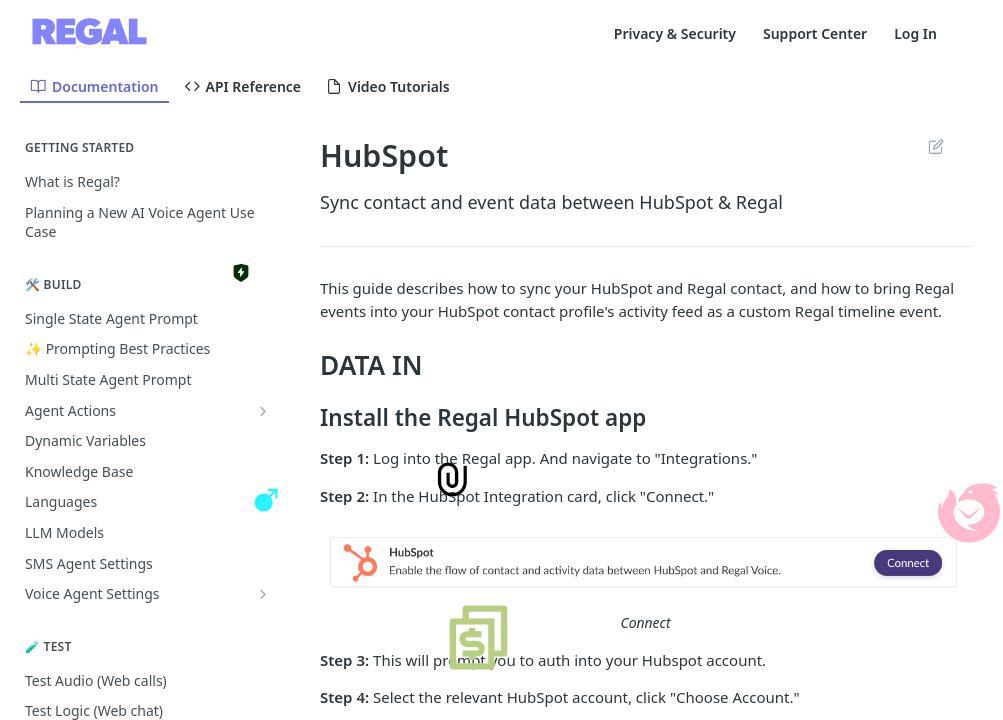 The height and width of the screenshot is (720, 1003). Describe the element at coordinates (969, 513) in the screenshot. I see `open Mozilla Thunderbird email client` at that location.